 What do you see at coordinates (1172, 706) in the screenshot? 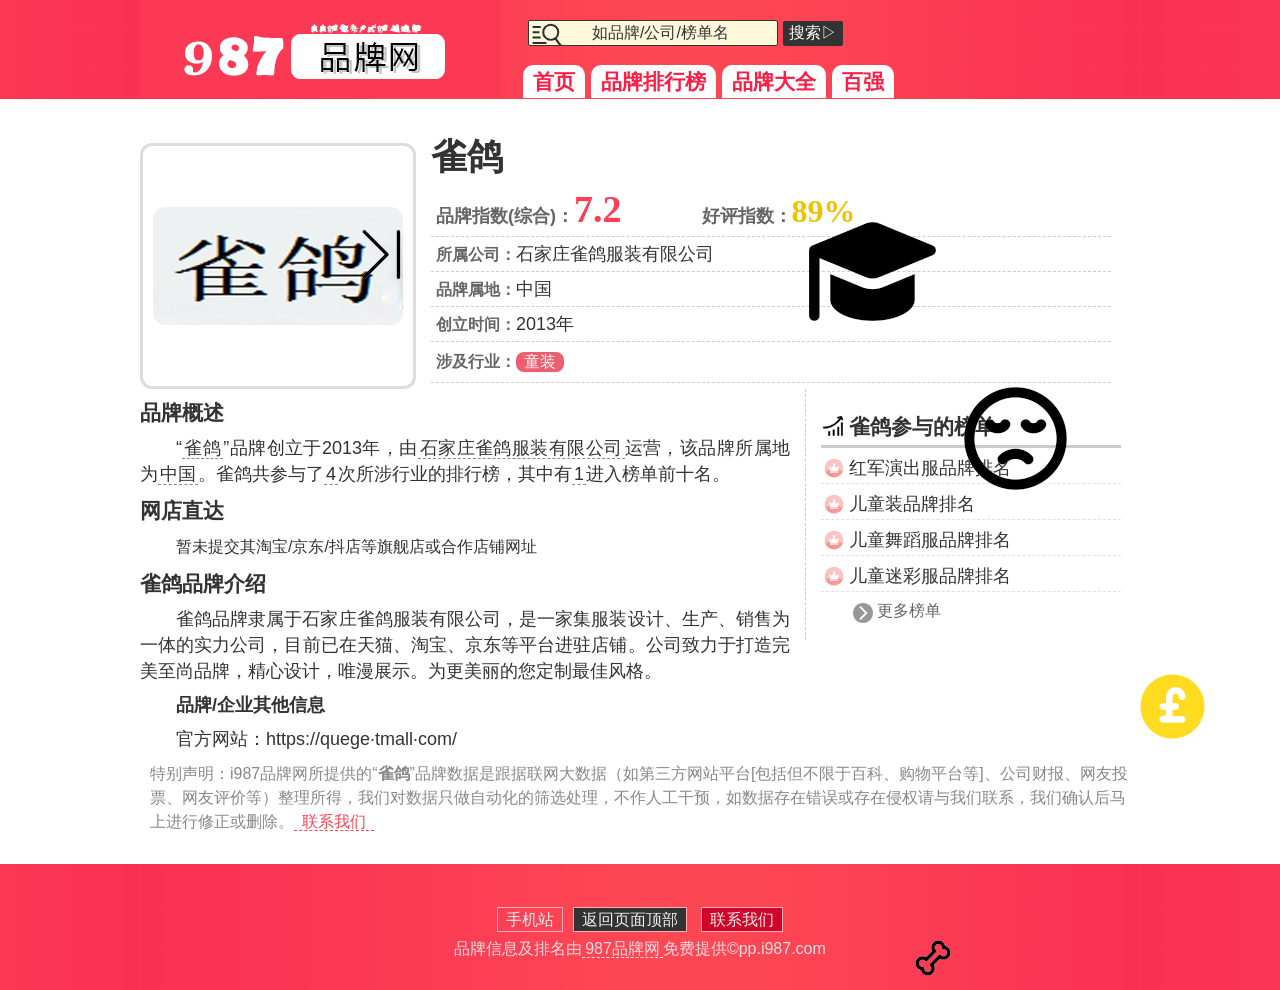
I see `view balance in British pounds` at bounding box center [1172, 706].